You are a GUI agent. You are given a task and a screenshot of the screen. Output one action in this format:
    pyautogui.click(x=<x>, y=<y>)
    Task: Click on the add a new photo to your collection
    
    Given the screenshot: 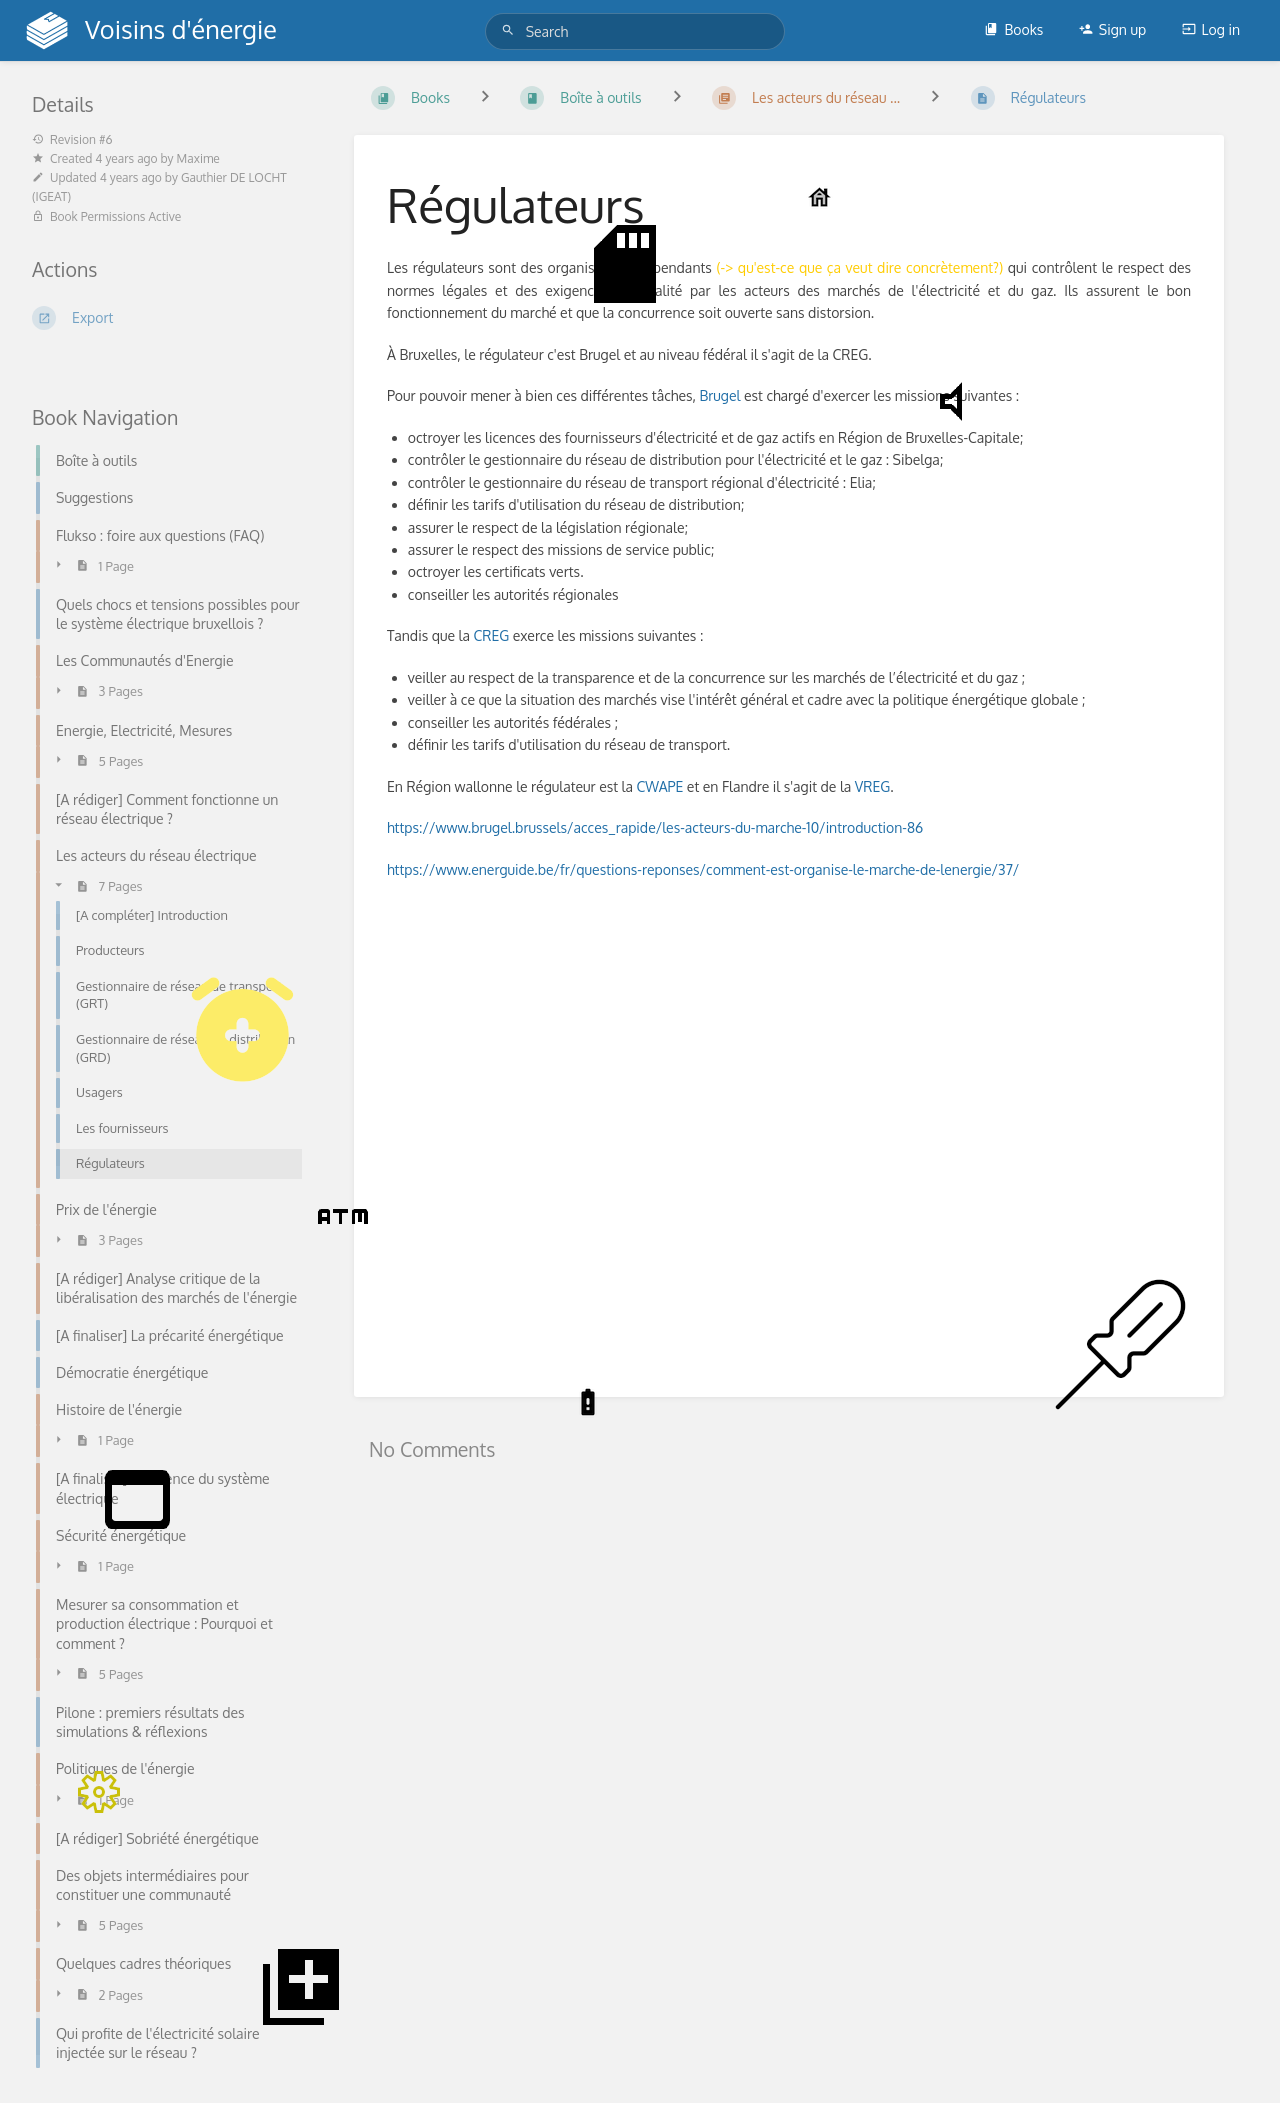 What is the action you would take?
    pyautogui.click(x=301, y=1987)
    